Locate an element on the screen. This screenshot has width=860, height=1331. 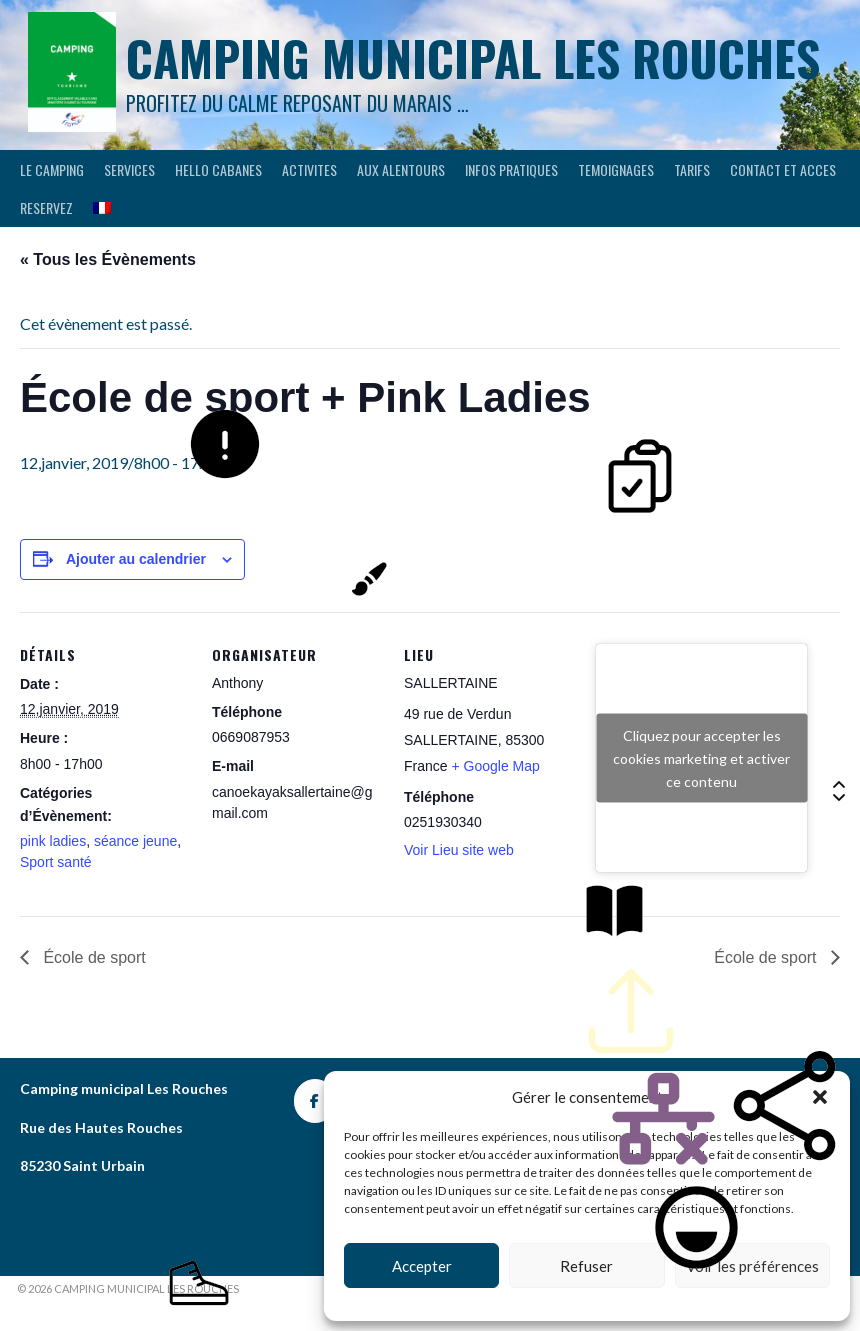
mark task or document as complete is located at coordinates (640, 476).